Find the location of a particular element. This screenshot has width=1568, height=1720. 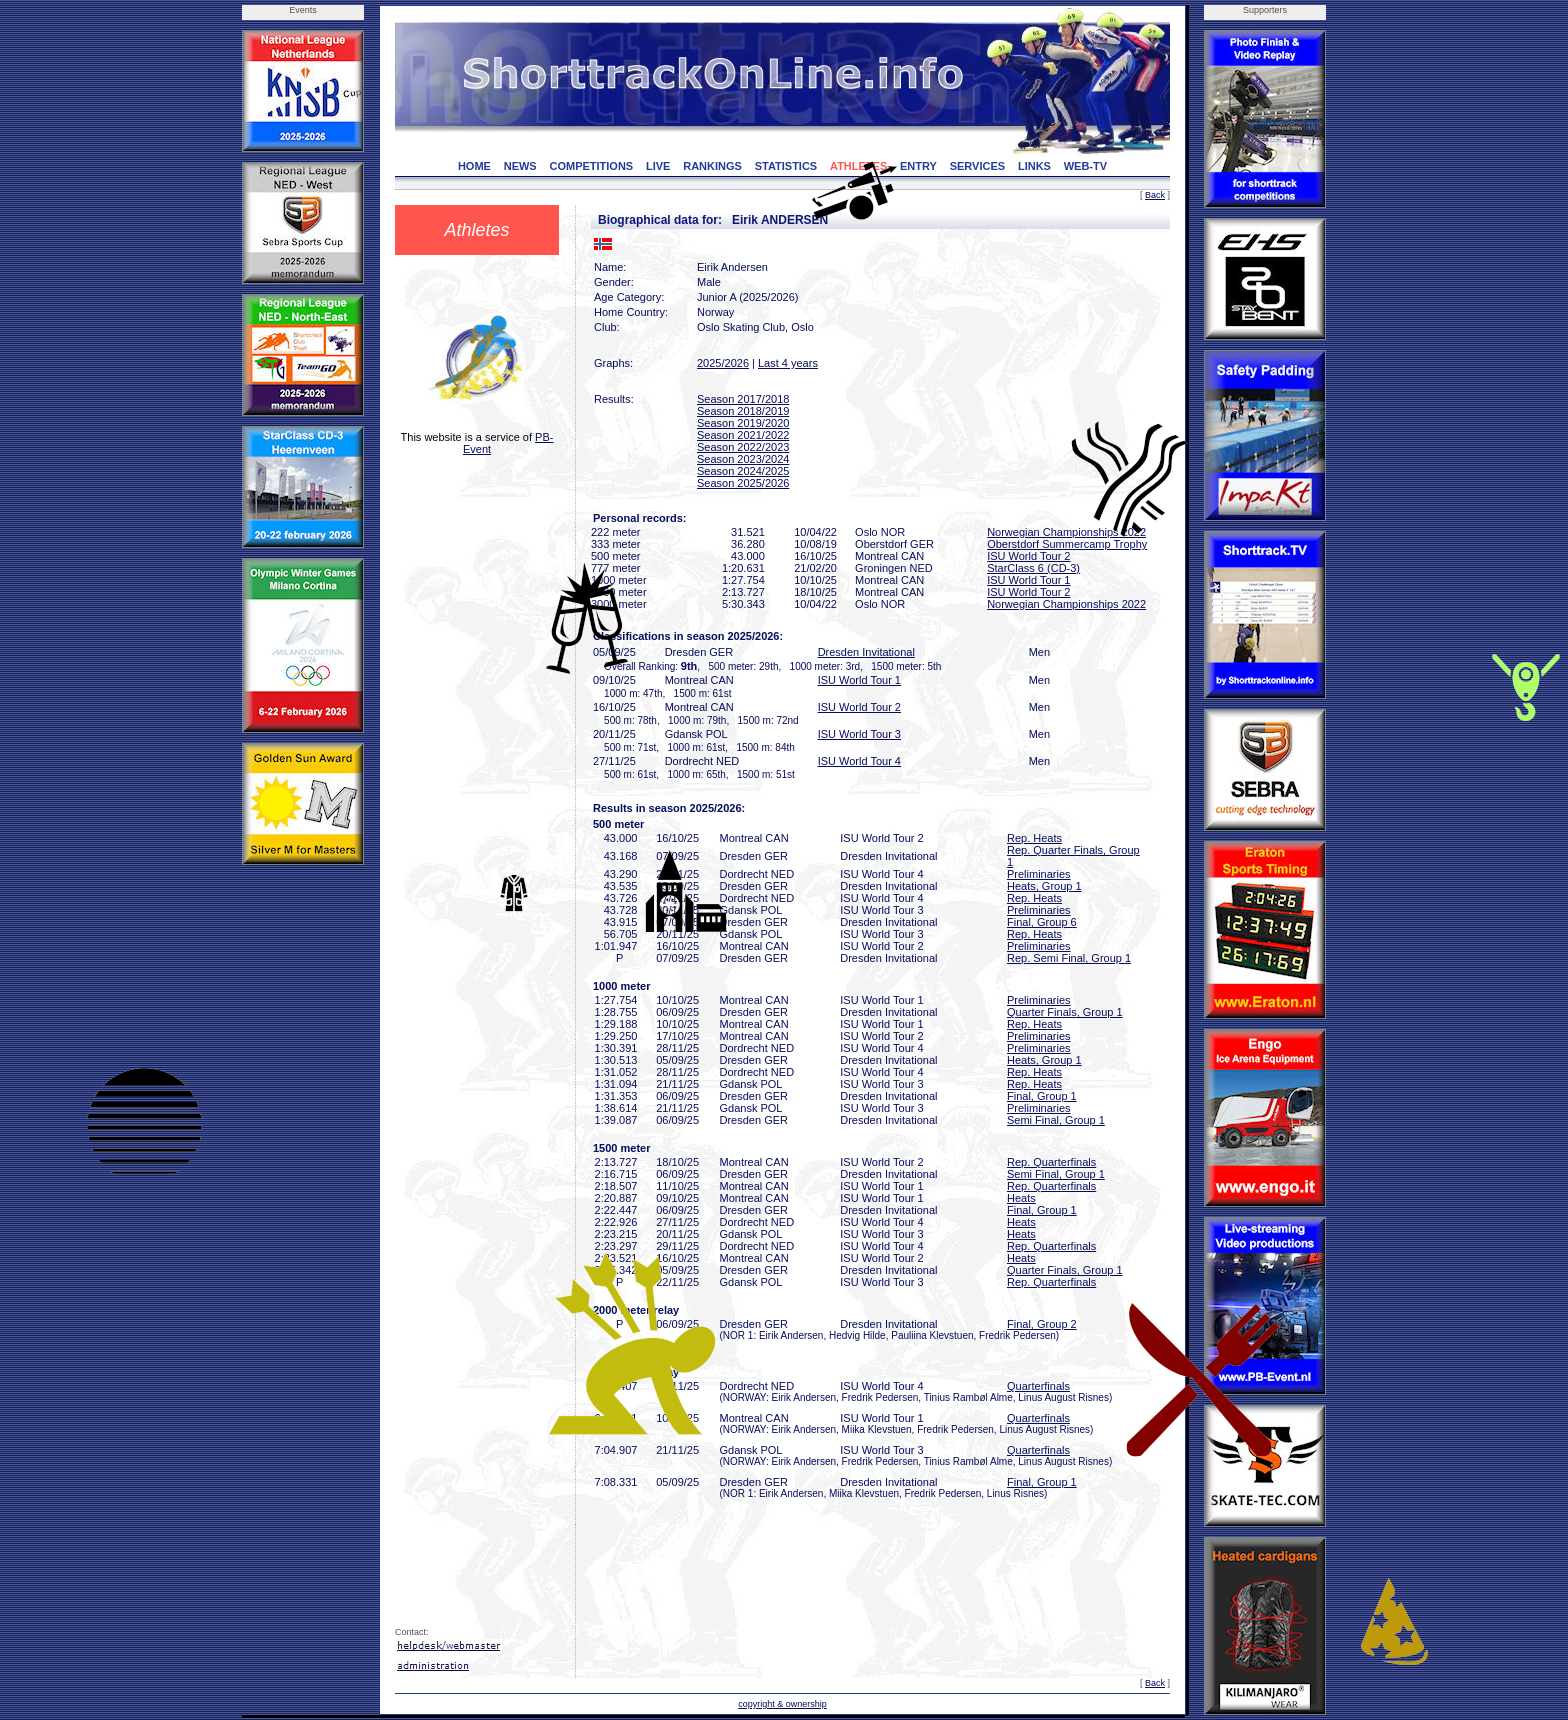

access science or laboratory features is located at coordinates (514, 893).